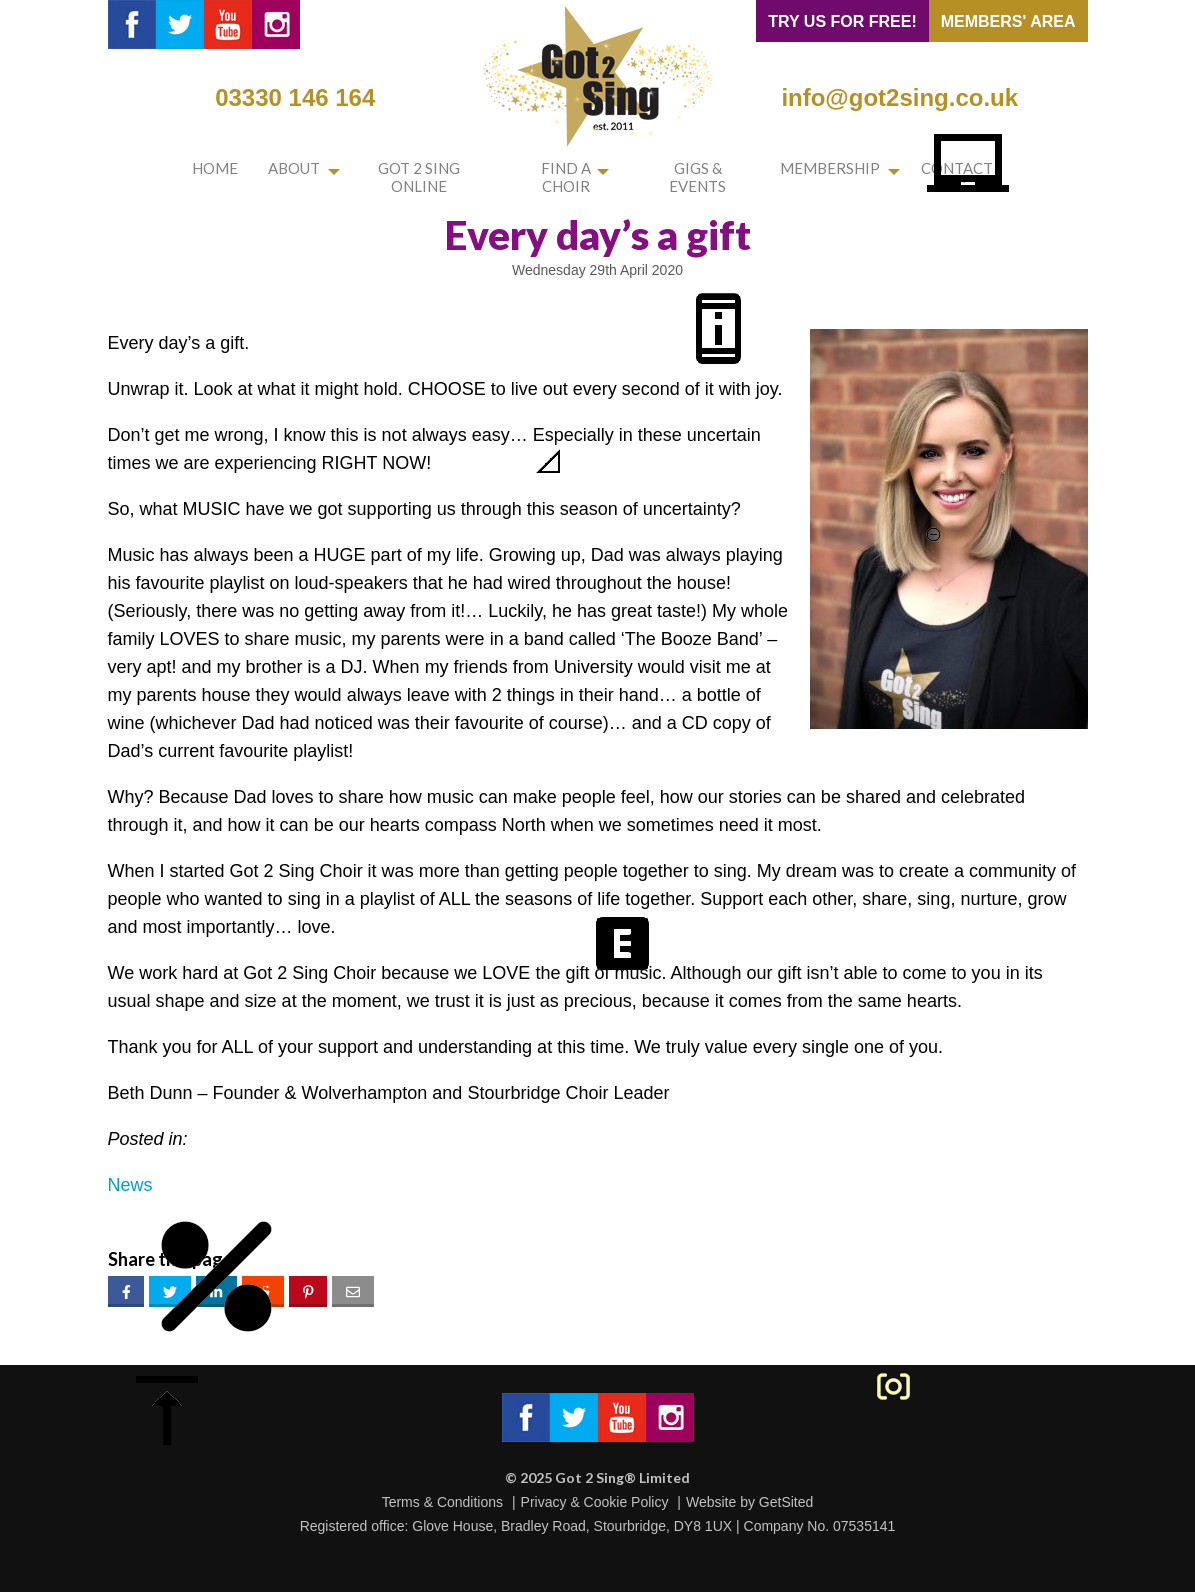 This screenshot has height=1592, width=1195. I want to click on access chromebook or laptop settings, so click(968, 165).